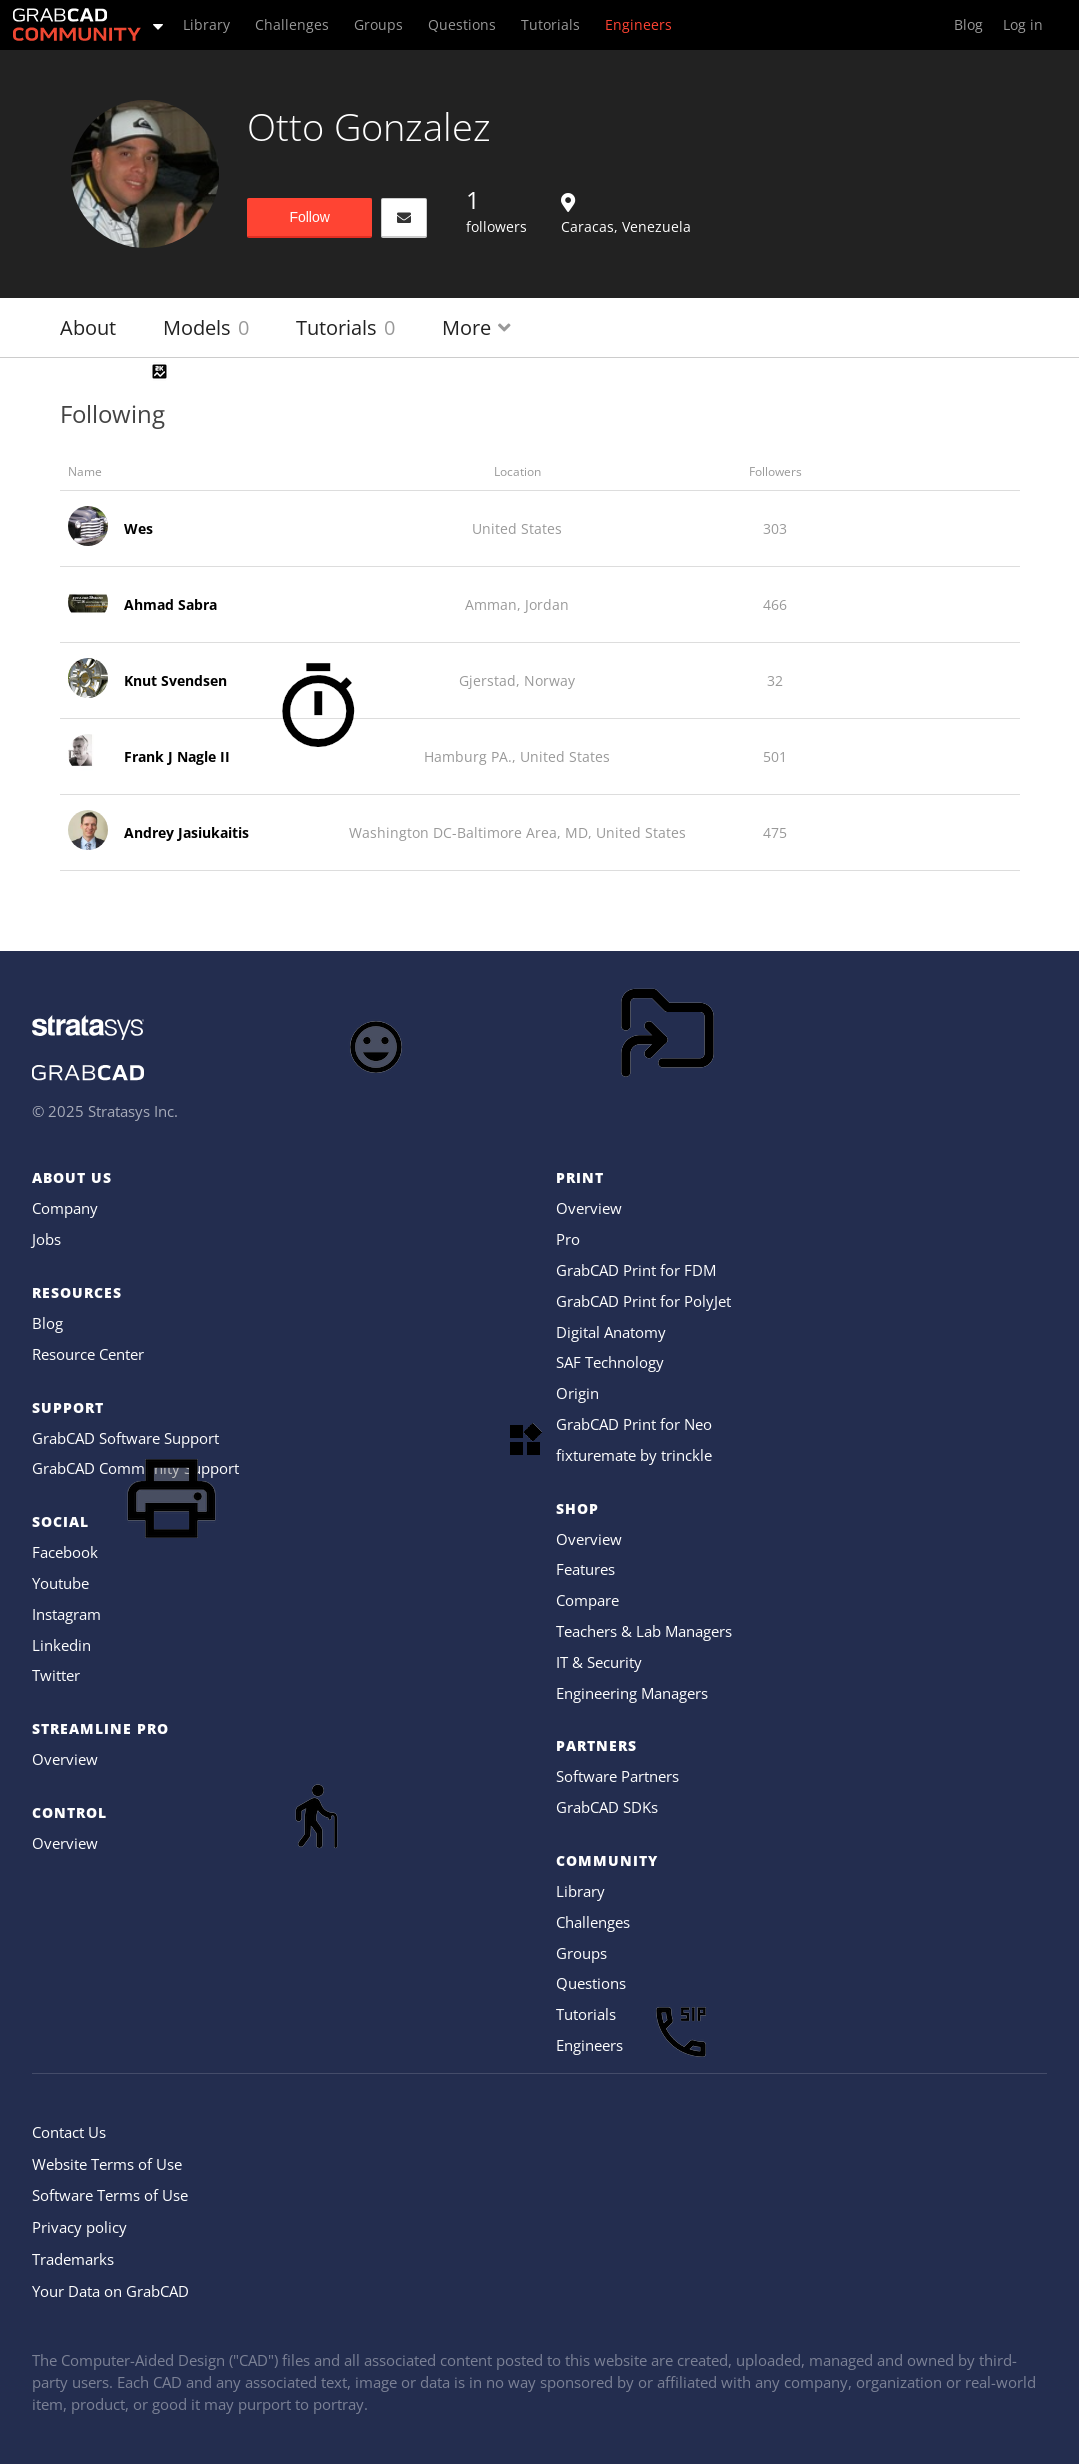 The height and width of the screenshot is (2464, 1079). What do you see at coordinates (376, 1047) in the screenshot?
I see `tag people in a photo` at bounding box center [376, 1047].